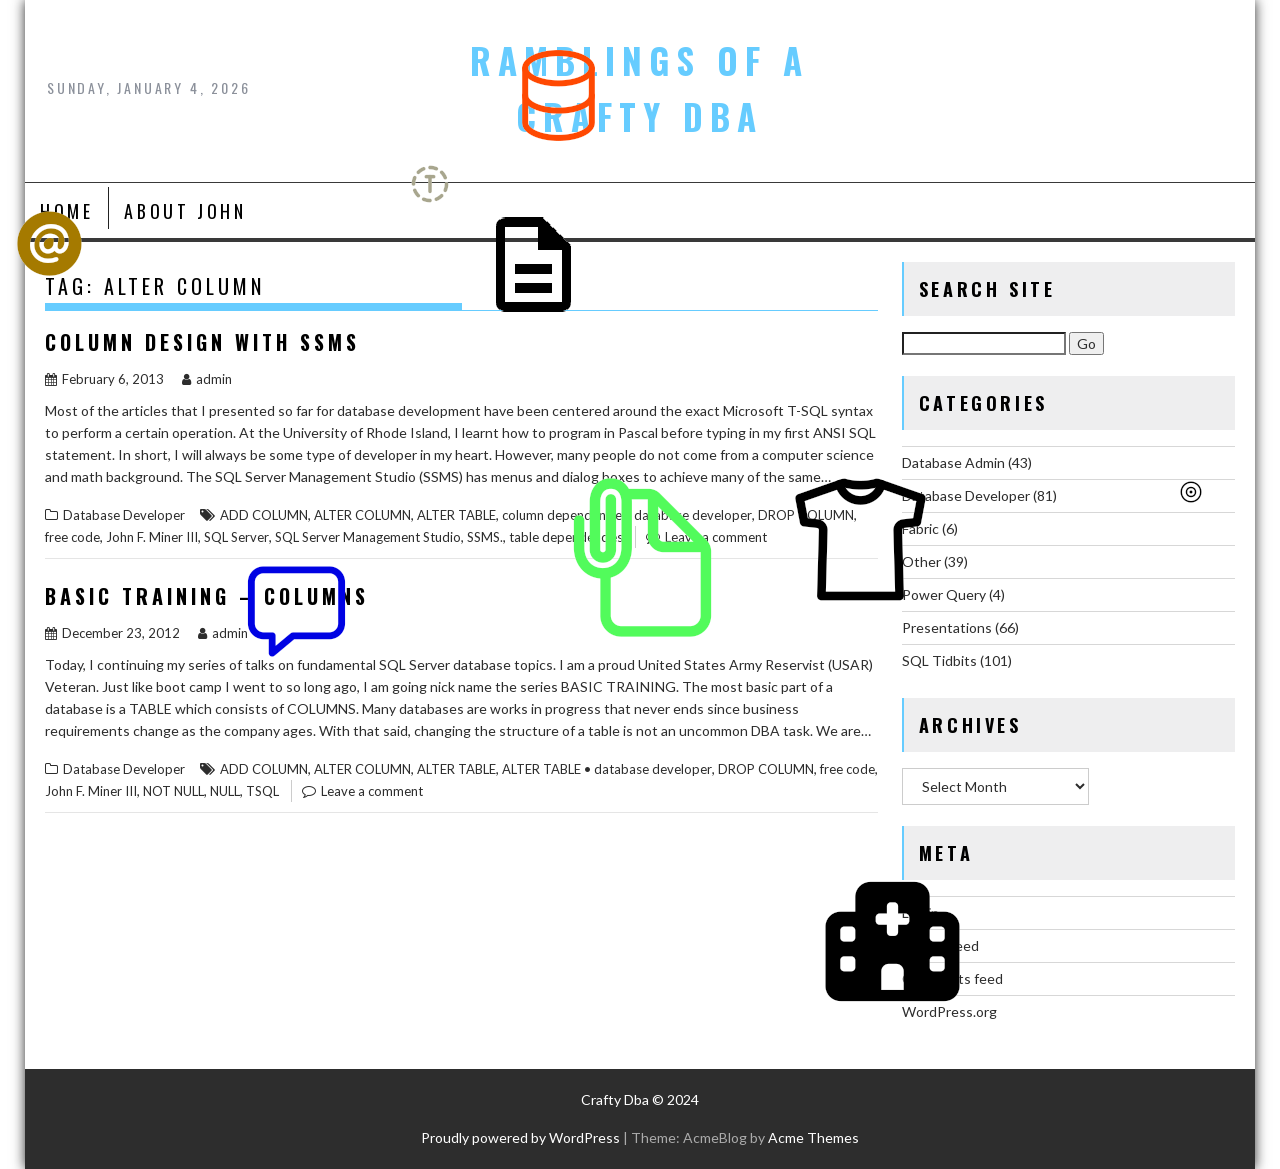 The image size is (1280, 1169). What do you see at coordinates (1191, 492) in the screenshot?
I see `play or access media library` at bounding box center [1191, 492].